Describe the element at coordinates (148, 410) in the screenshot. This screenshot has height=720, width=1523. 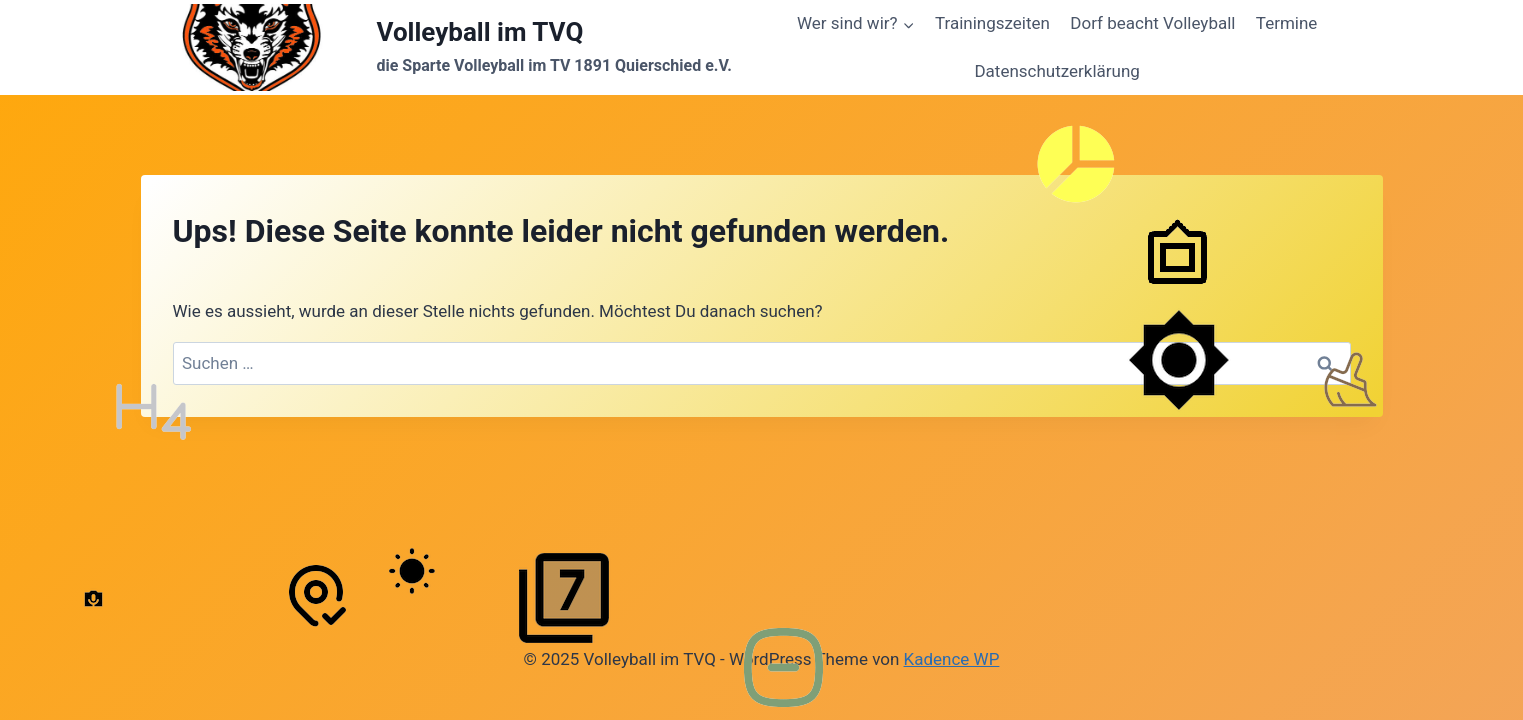
I see `format text as heading level 4` at that location.